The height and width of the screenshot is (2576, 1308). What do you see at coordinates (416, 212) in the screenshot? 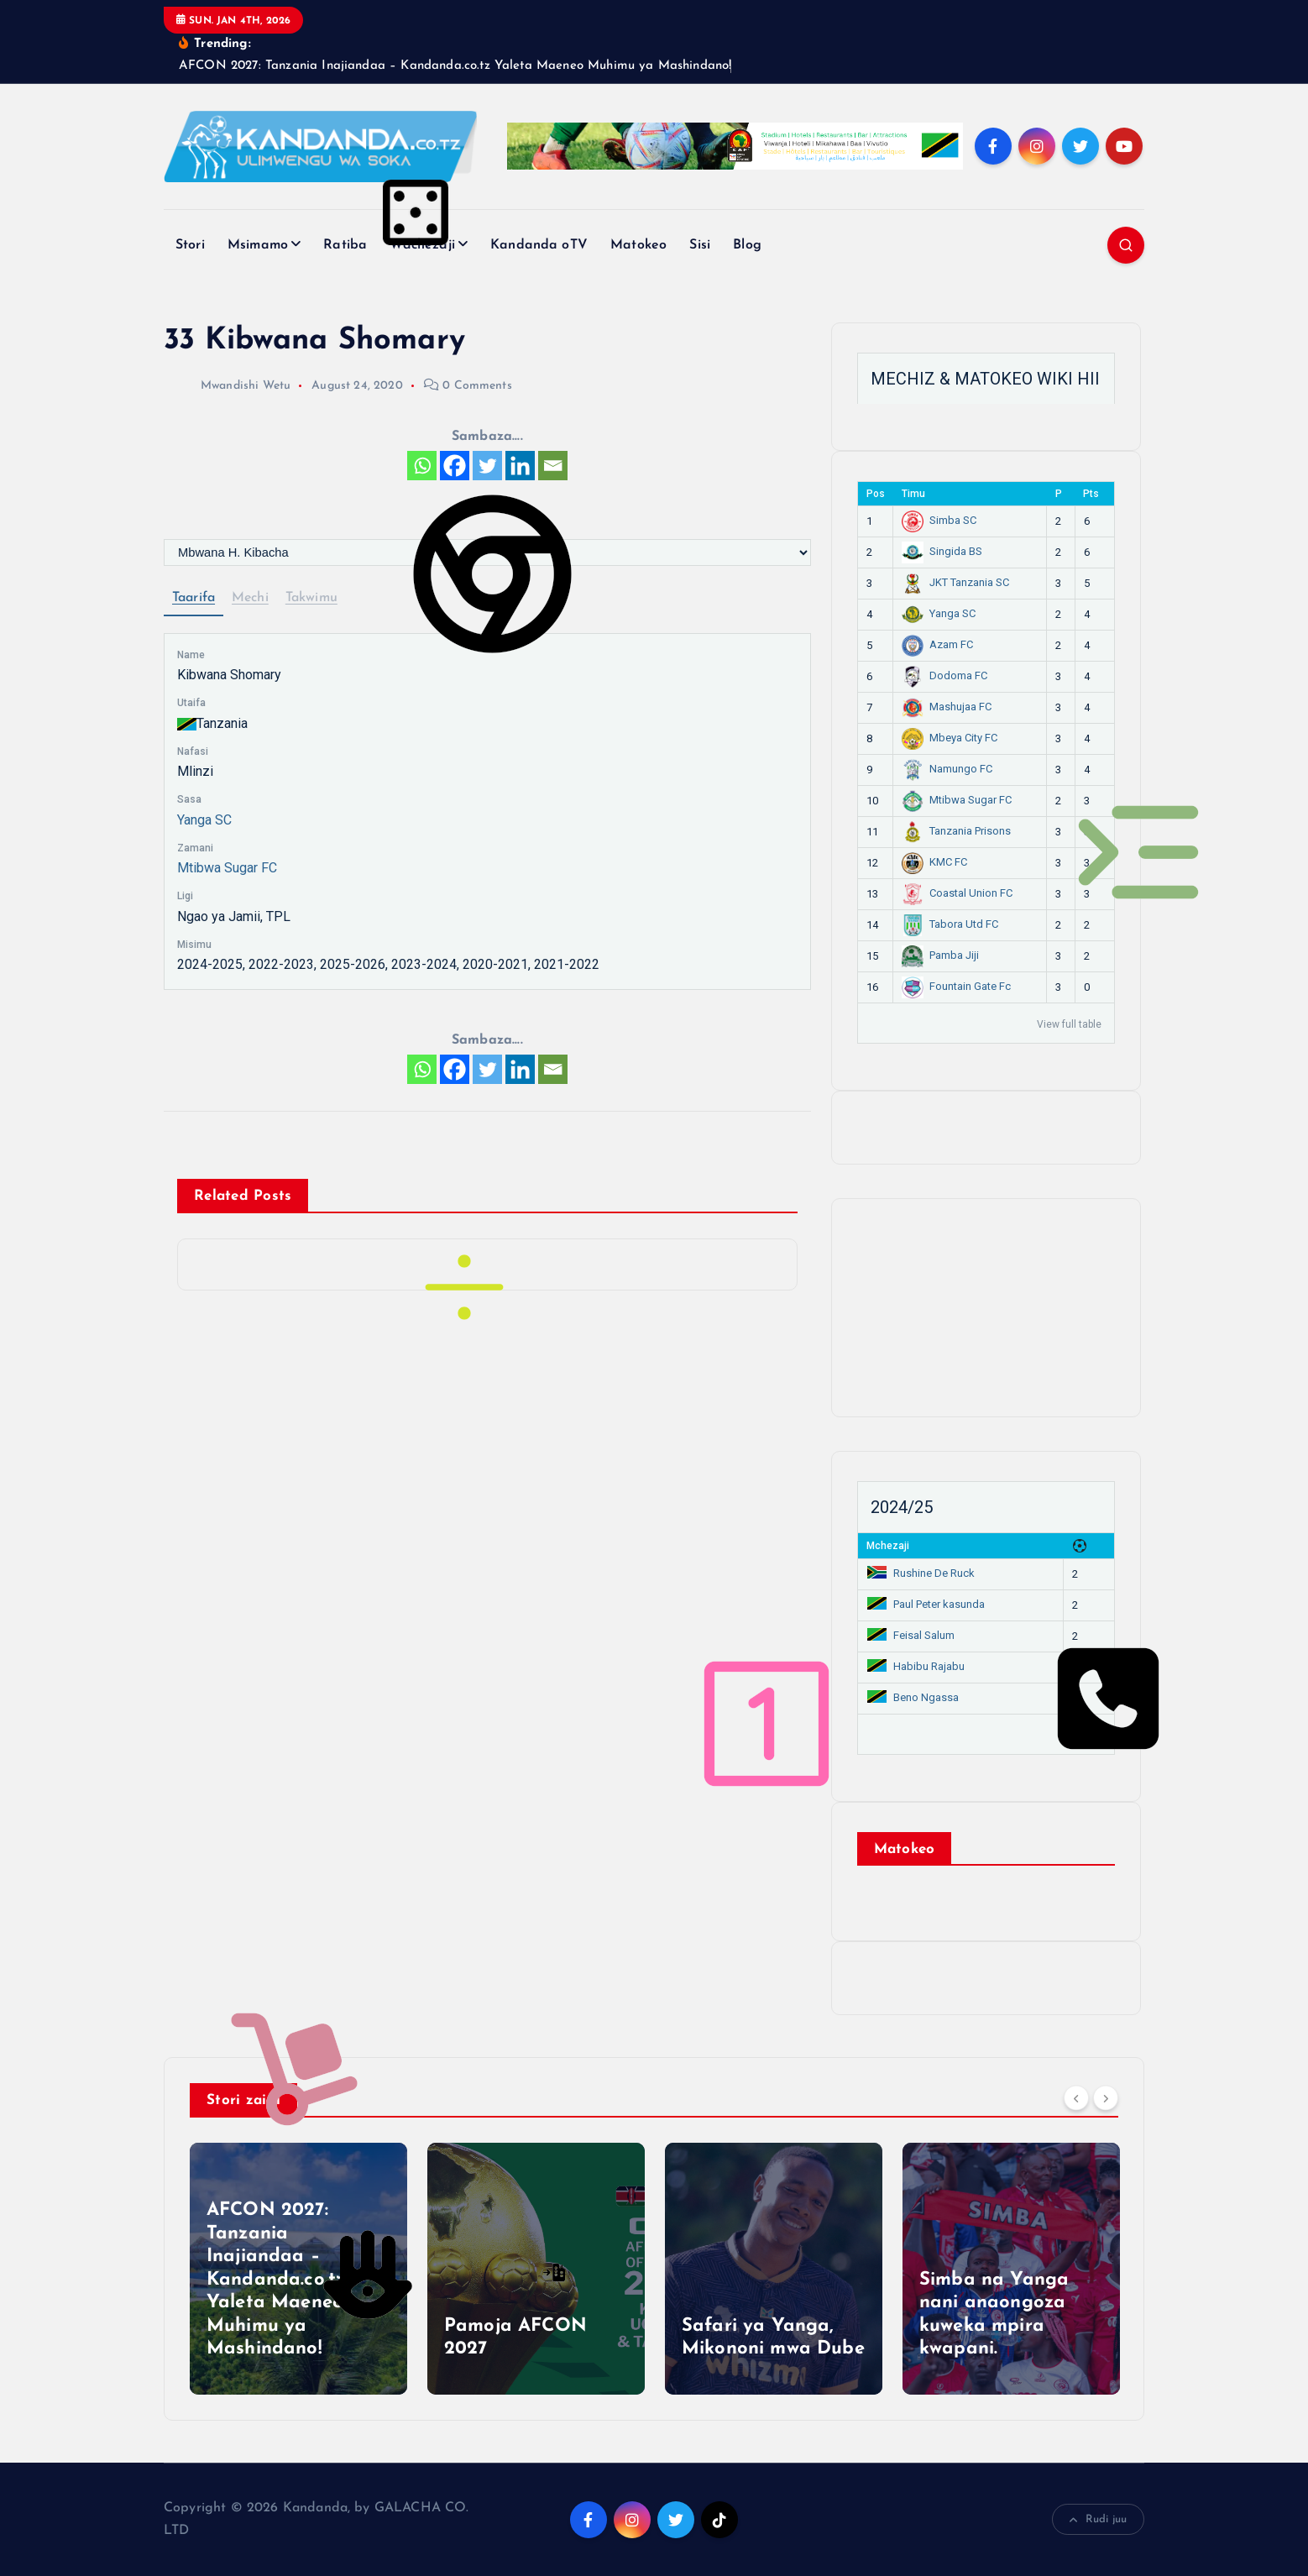
I see `access casino or gambling games` at bounding box center [416, 212].